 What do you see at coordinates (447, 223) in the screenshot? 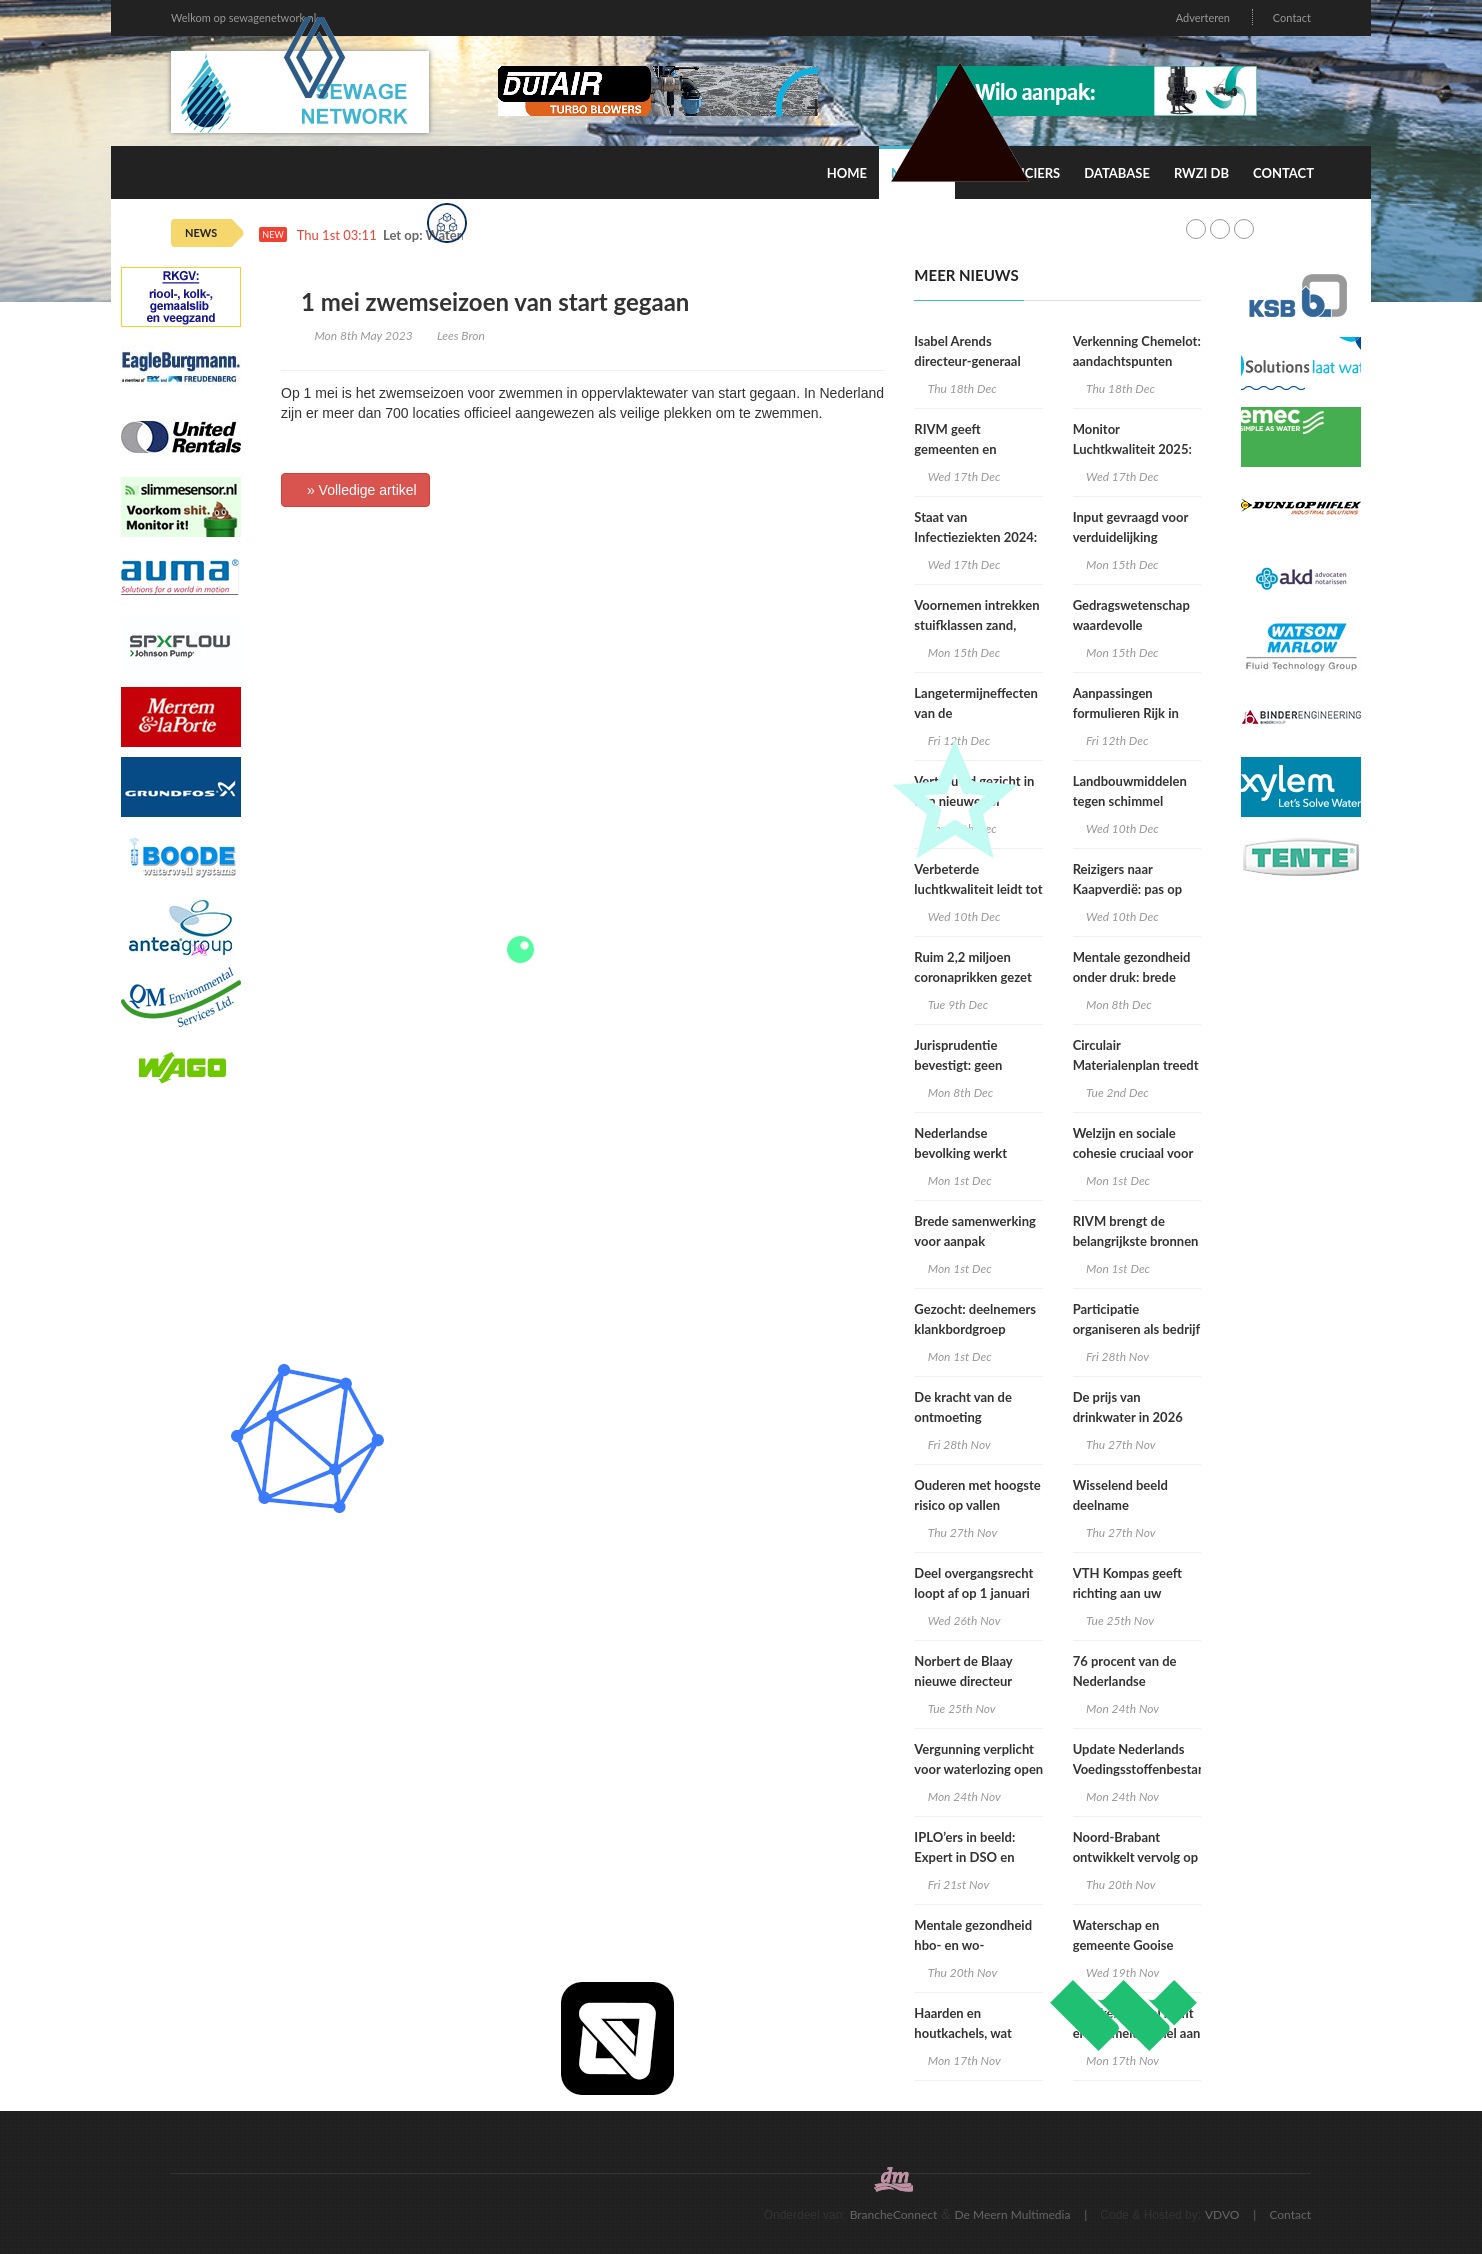
I see `tRPC framework logo` at bounding box center [447, 223].